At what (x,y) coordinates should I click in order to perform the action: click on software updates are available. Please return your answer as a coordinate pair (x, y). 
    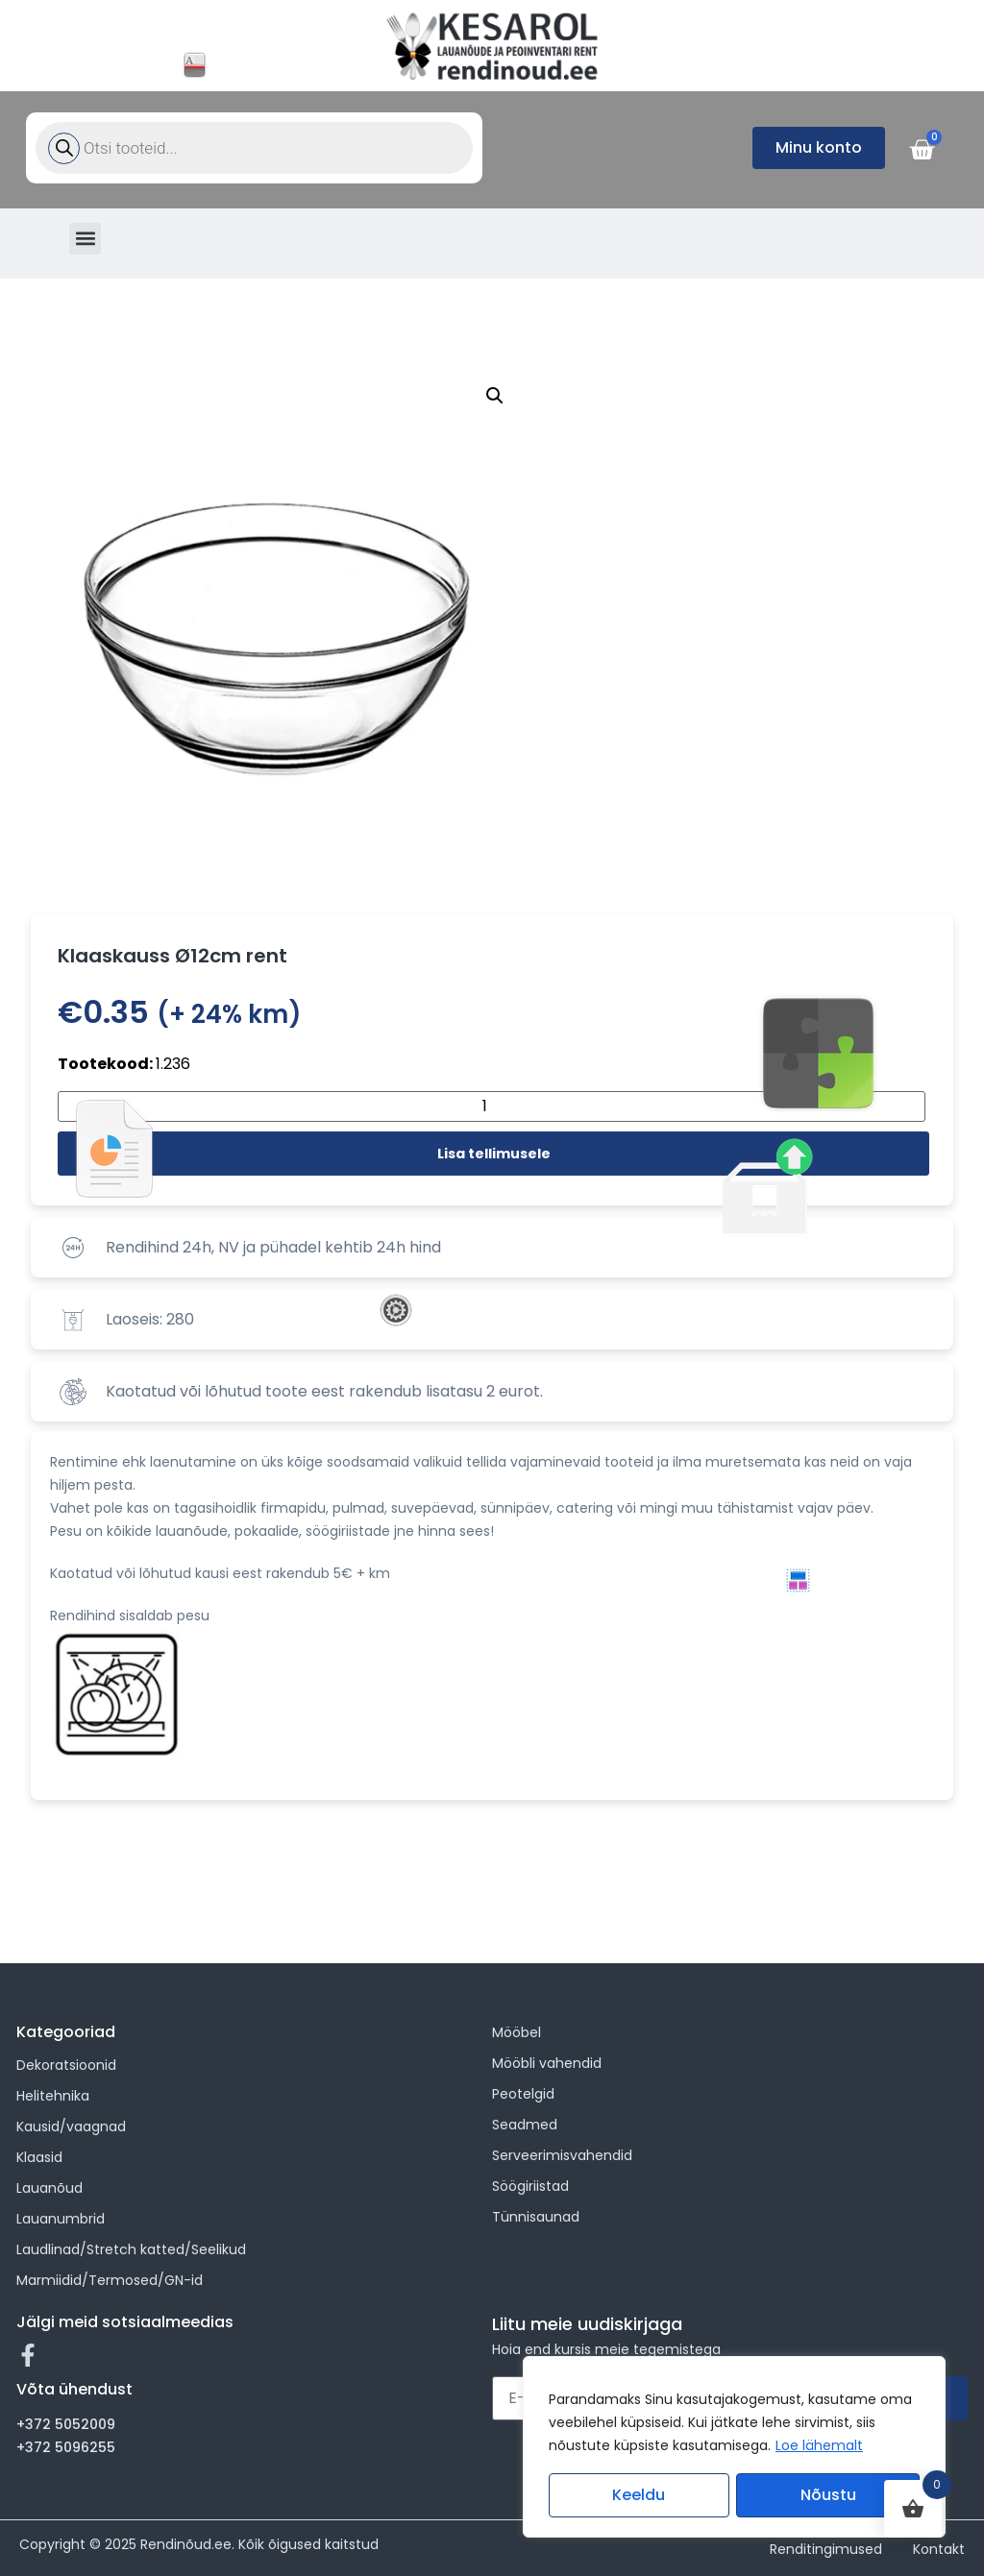
    Looking at the image, I should click on (764, 1186).